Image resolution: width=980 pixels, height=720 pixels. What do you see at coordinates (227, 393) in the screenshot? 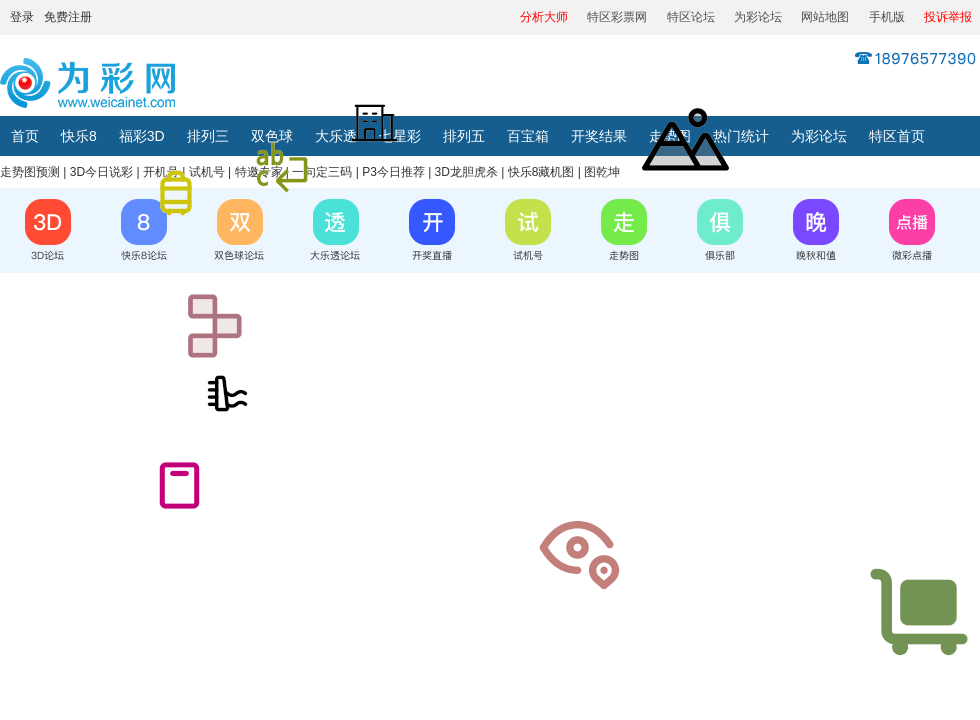
I see `water dam or reservoir infrastructure` at bounding box center [227, 393].